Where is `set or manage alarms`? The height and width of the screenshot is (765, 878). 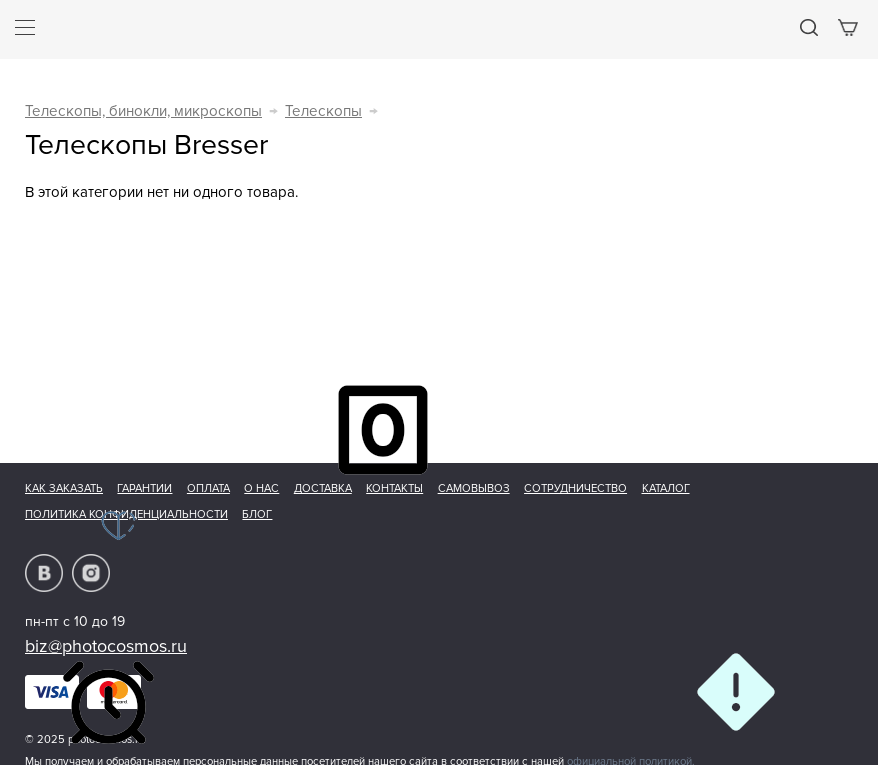
set or manage alarms is located at coordinates (108, 702).